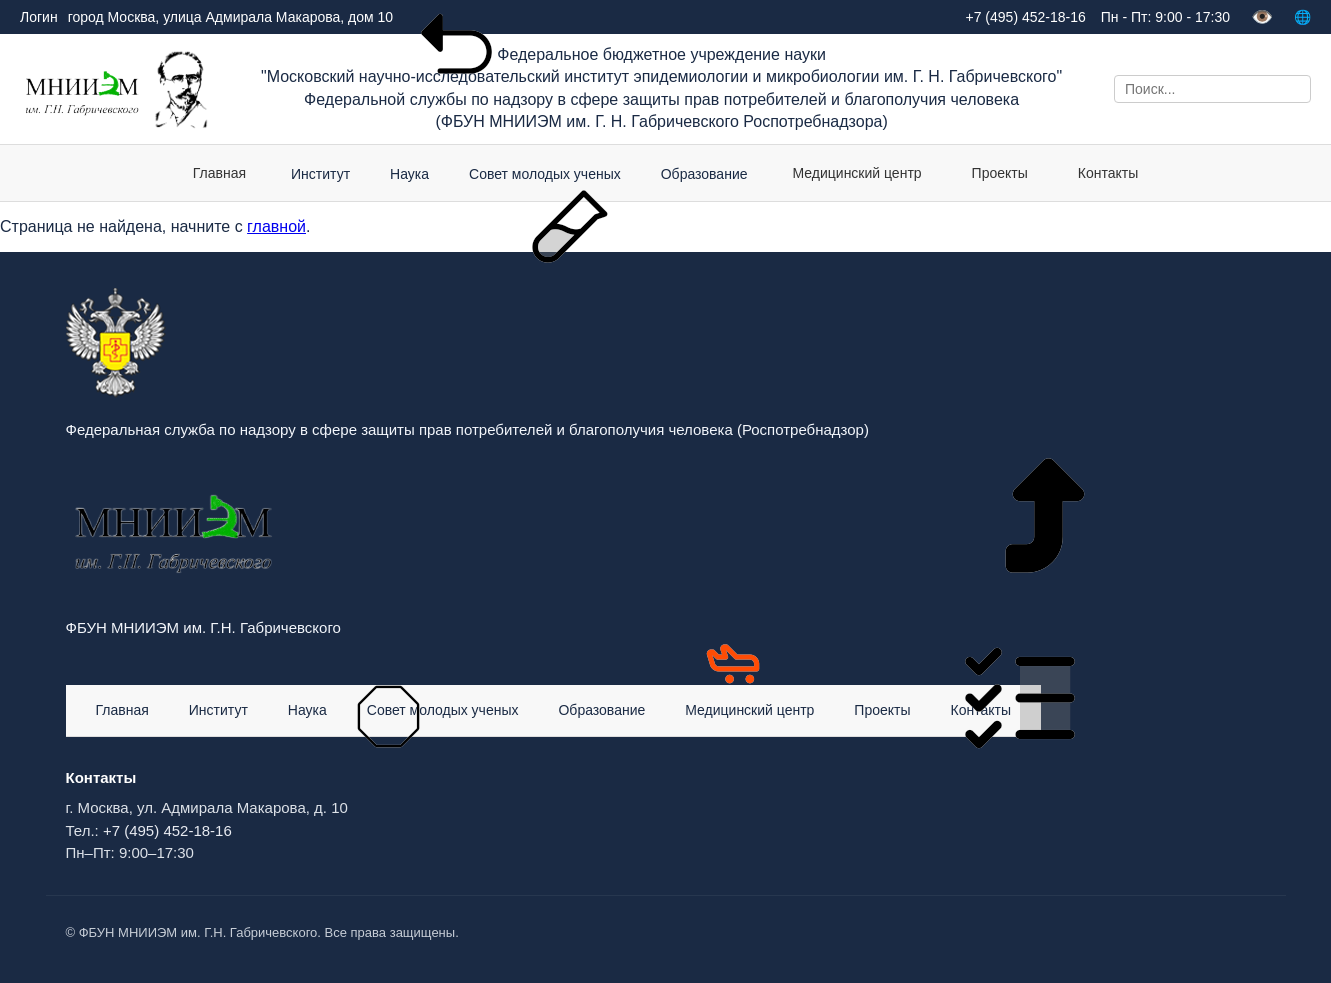 The height and width of the screenshot is (983, 1331). What do you see at coordinates (733, 663) in the screenshot?
I see `indicates flight is taxiing or on the ground` at bounding box center [733, 663].